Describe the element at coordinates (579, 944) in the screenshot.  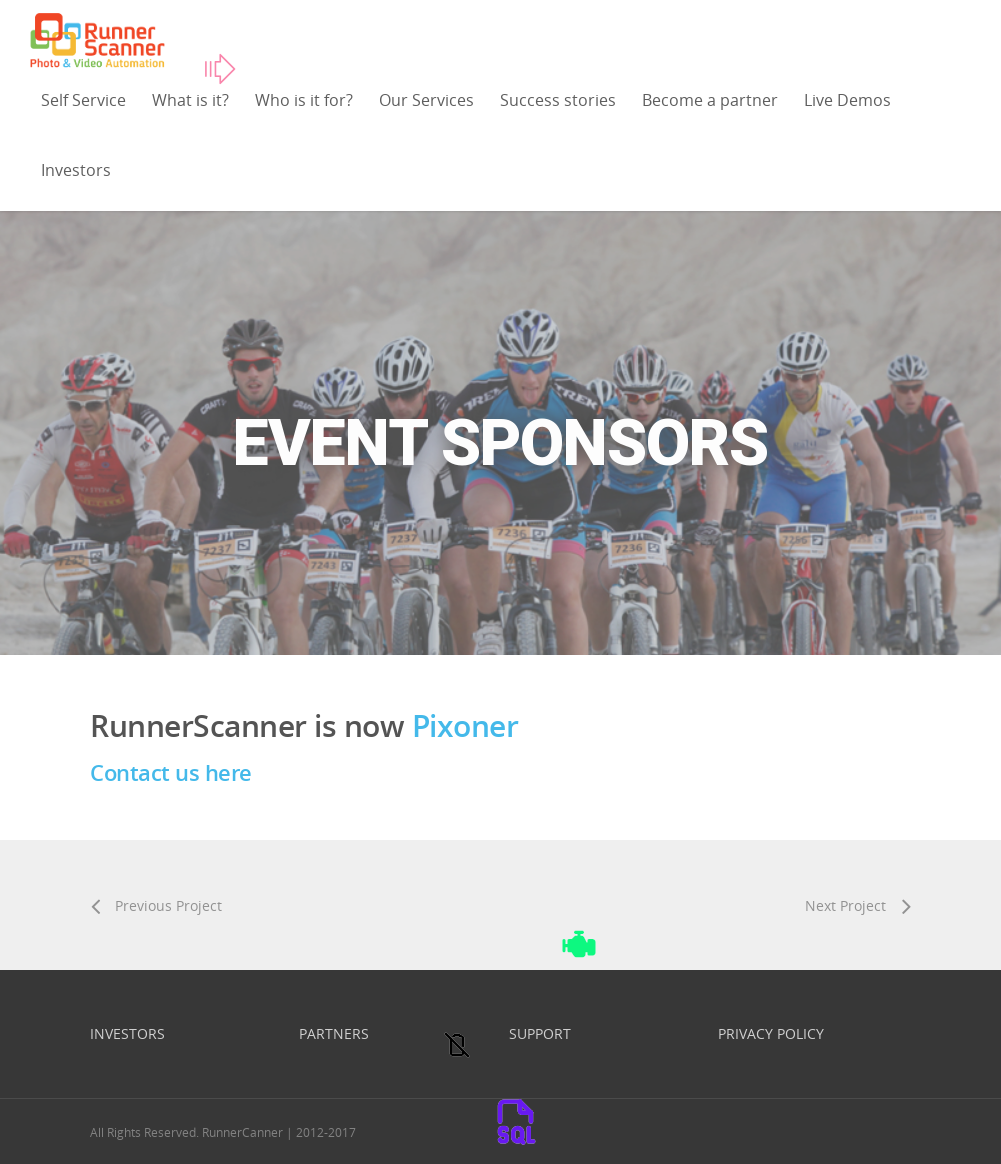
I see `access engine or motor settings` at that location.